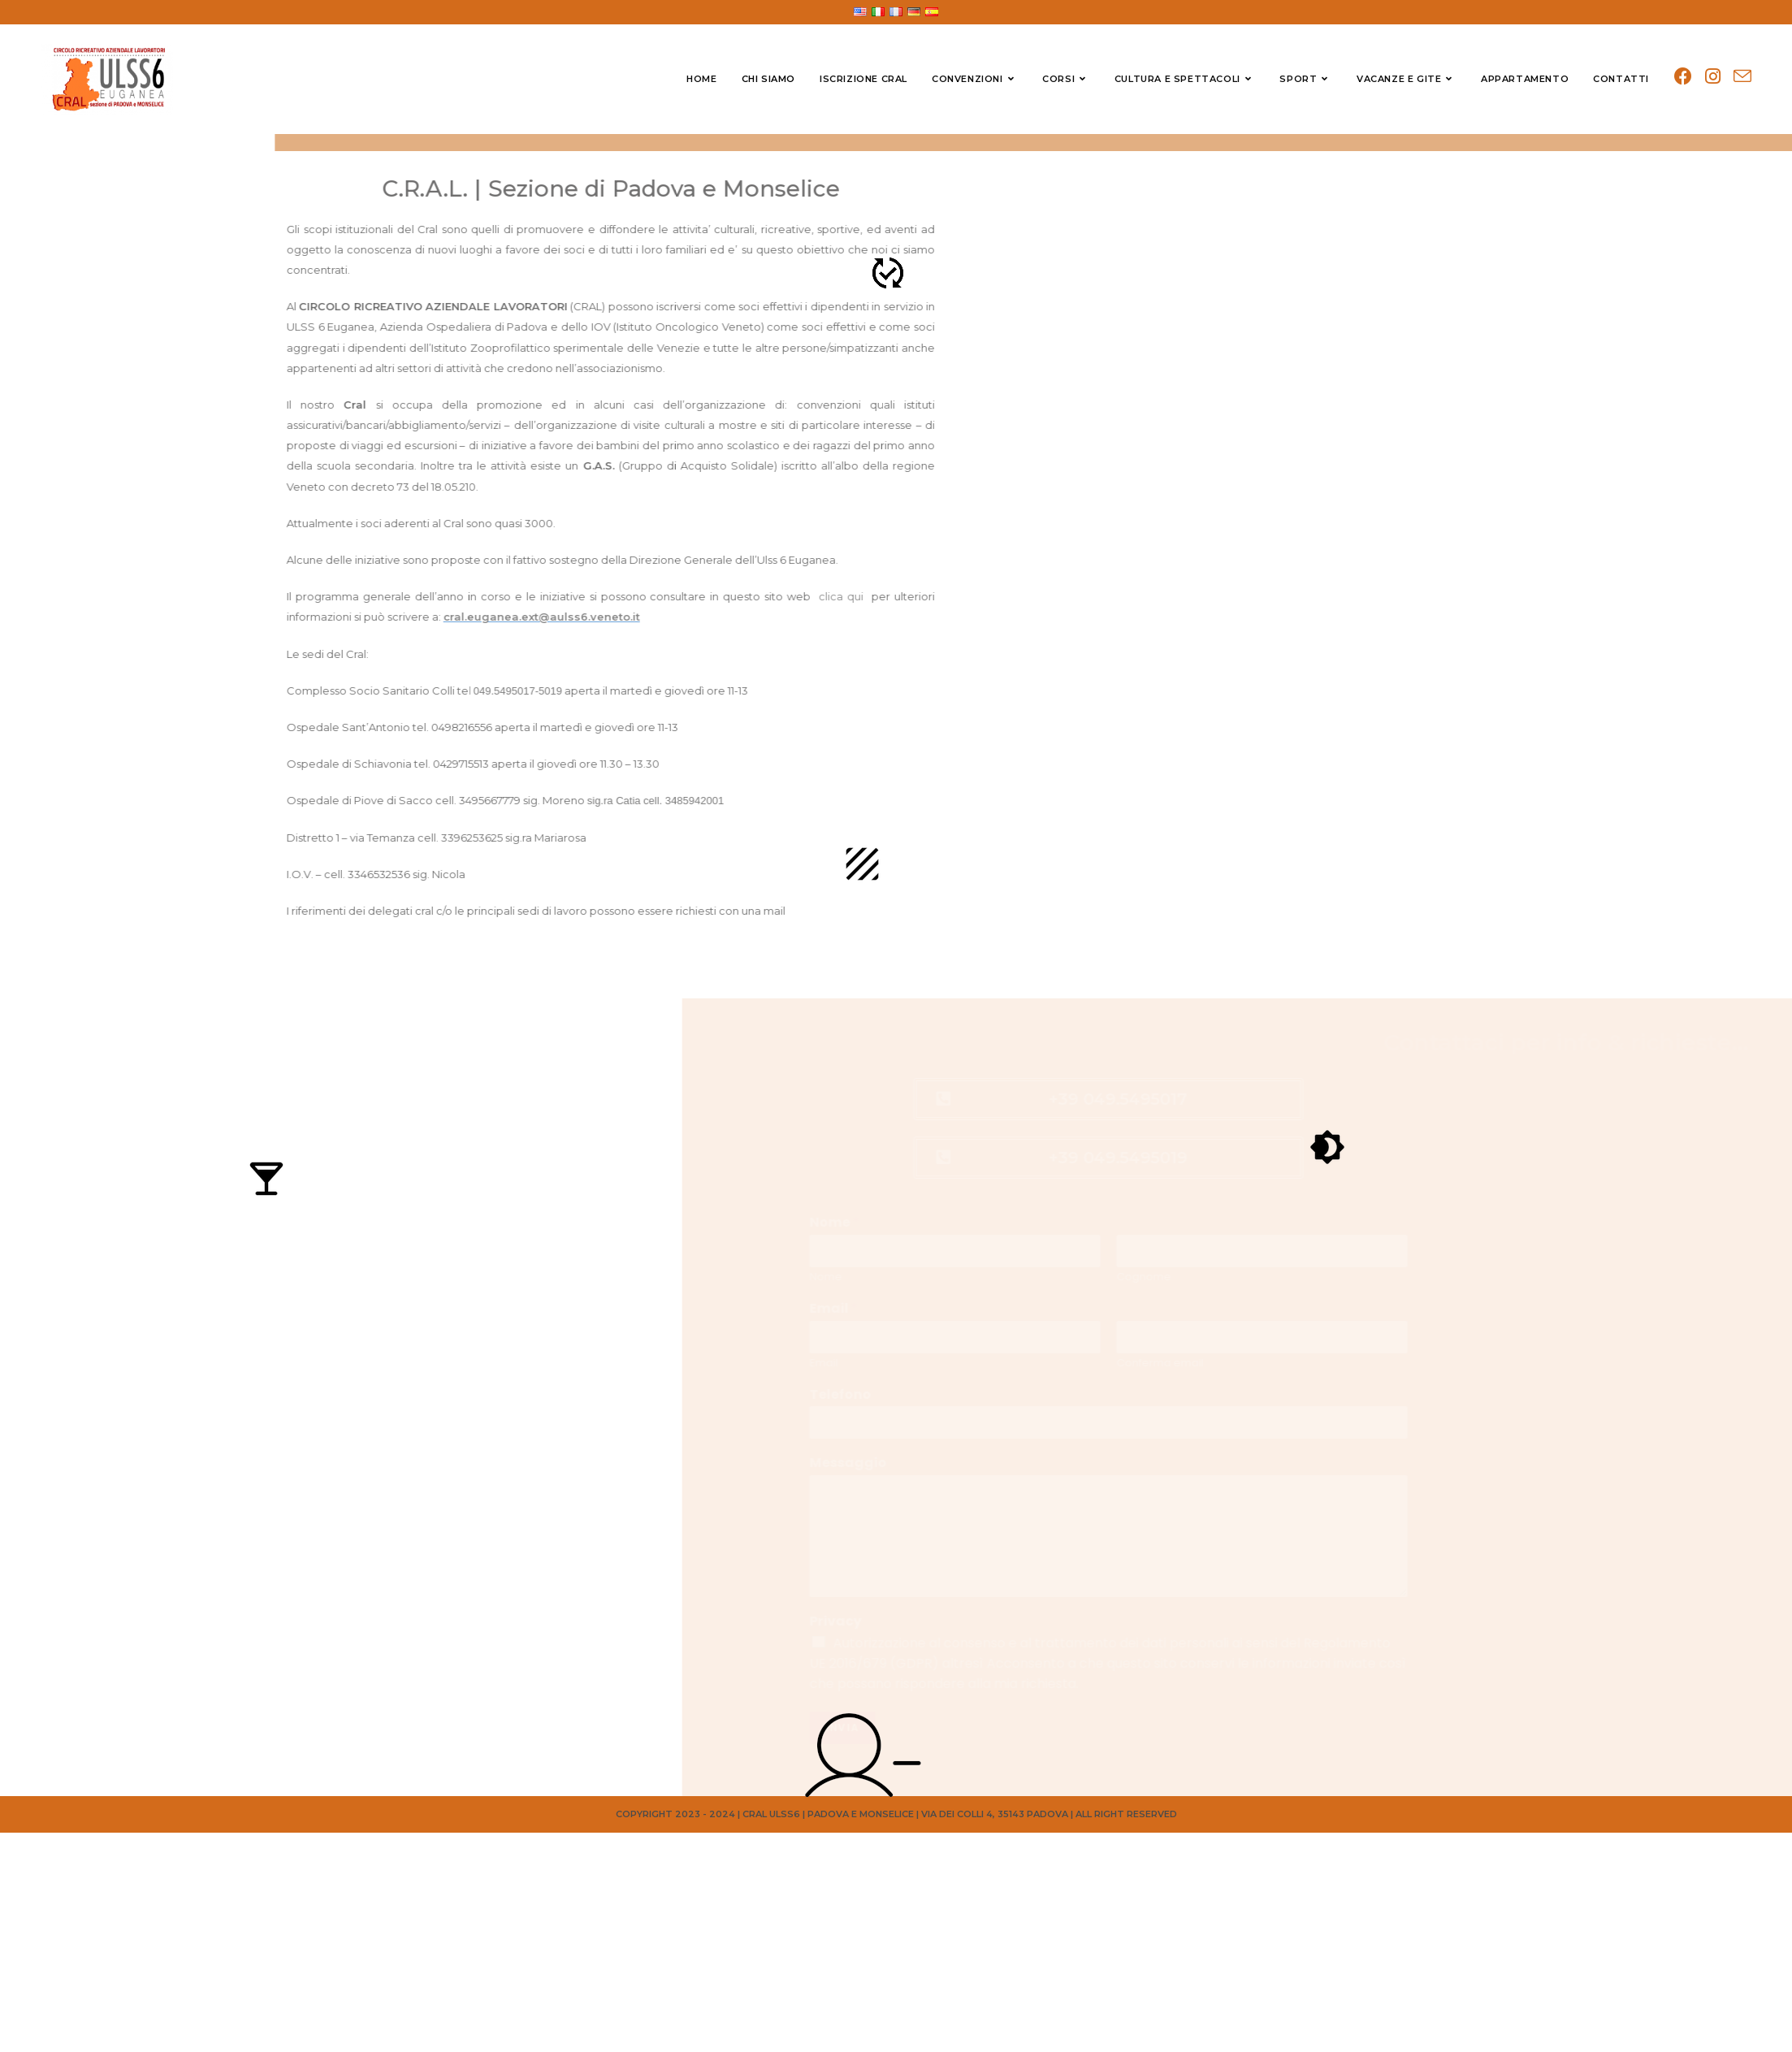 The height and width of the screenshot is (2052, 1792). I want to click on find nearby bars or nightlife, so click(266, 1179).